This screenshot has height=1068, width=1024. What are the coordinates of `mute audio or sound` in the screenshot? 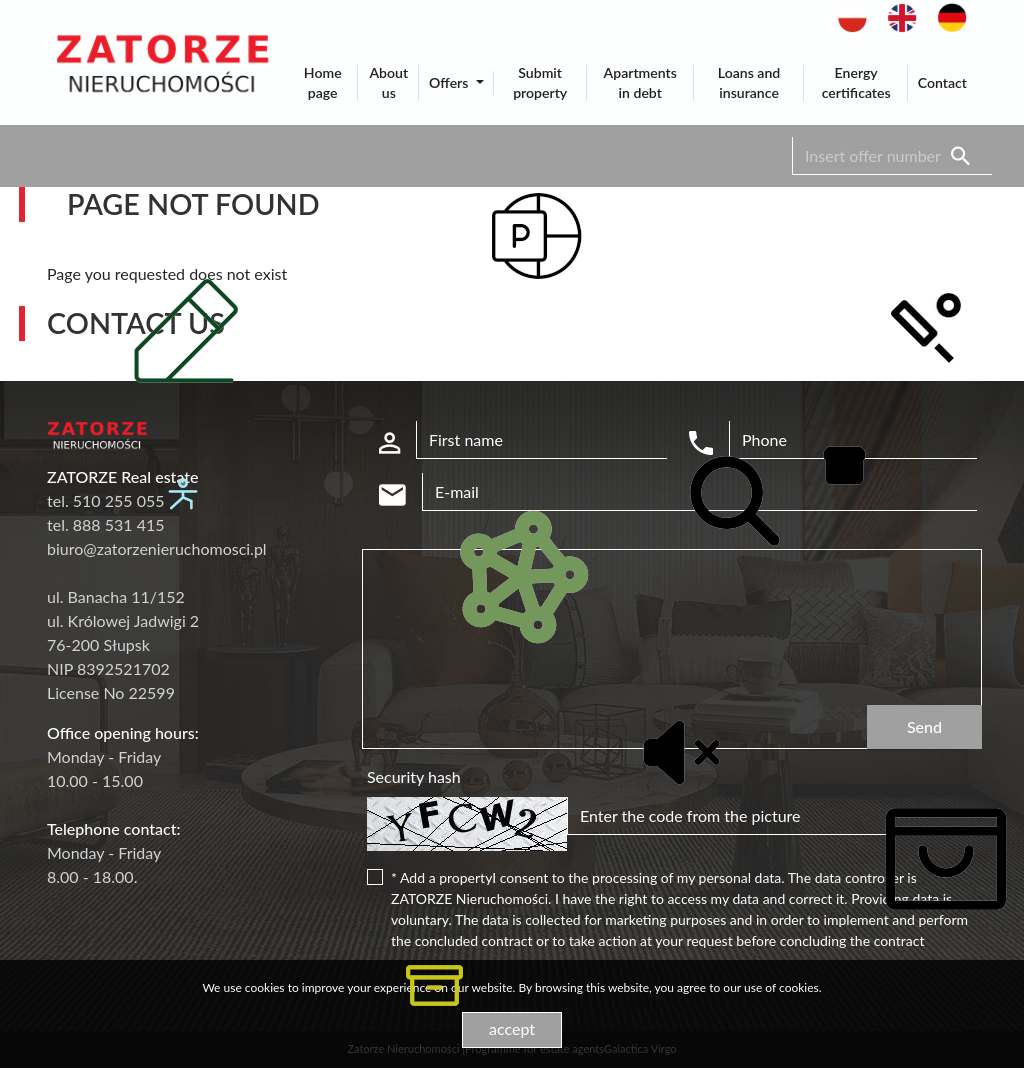 It's located at (684, 752).